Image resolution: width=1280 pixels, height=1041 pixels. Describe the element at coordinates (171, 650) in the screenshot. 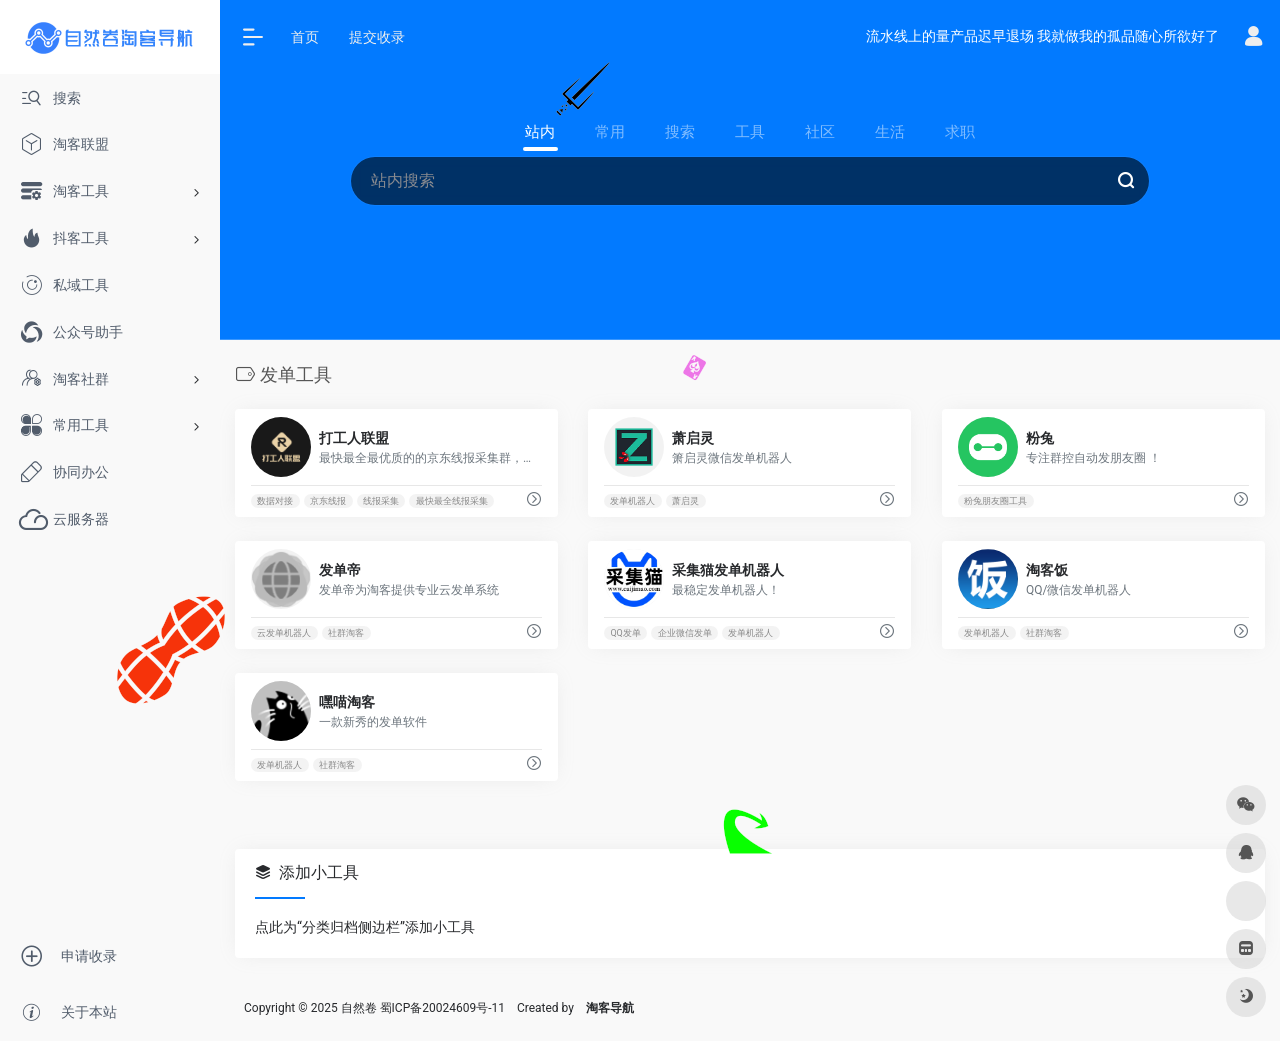

I see `indicates peanut ingredient or allergen warning` at that location.